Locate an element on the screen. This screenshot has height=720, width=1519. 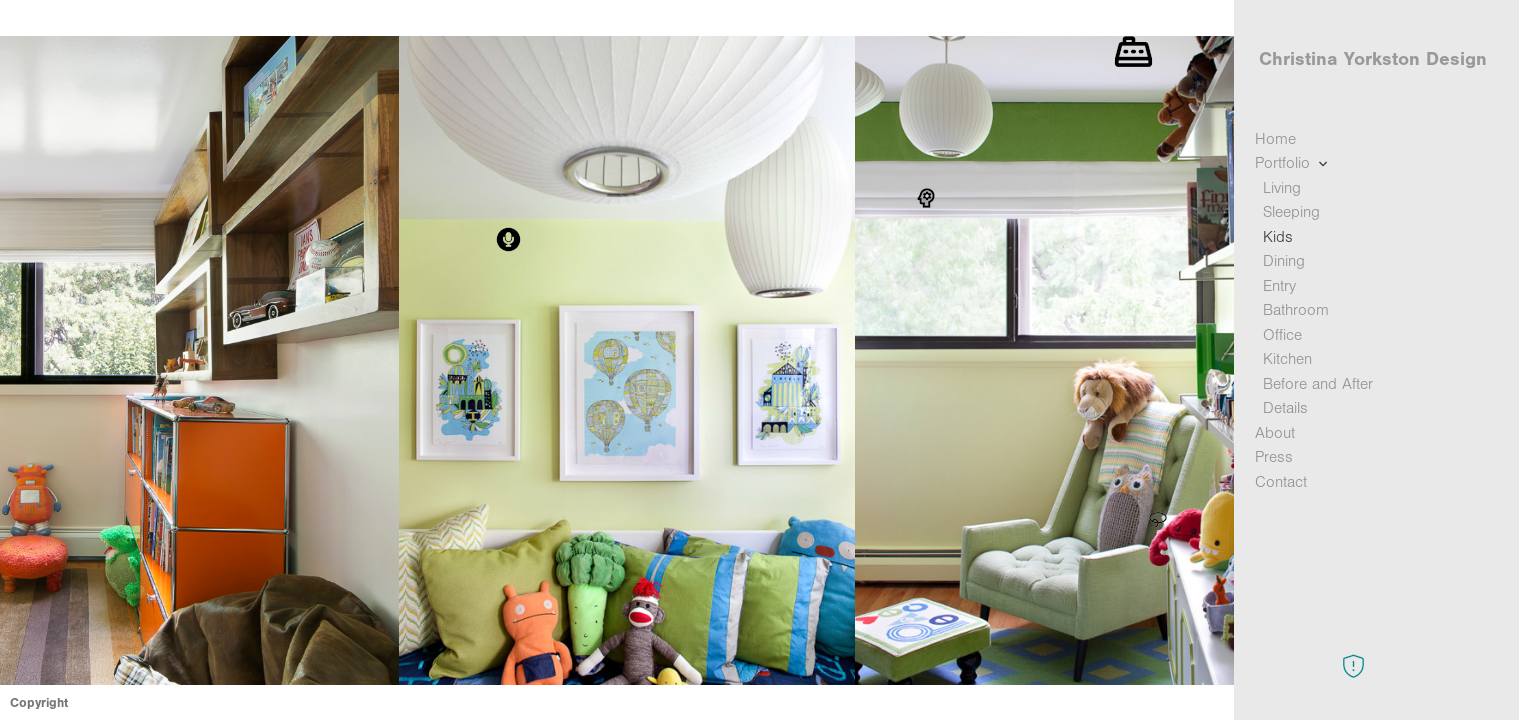
access point of sale system is located at coordinates (1133, 53).